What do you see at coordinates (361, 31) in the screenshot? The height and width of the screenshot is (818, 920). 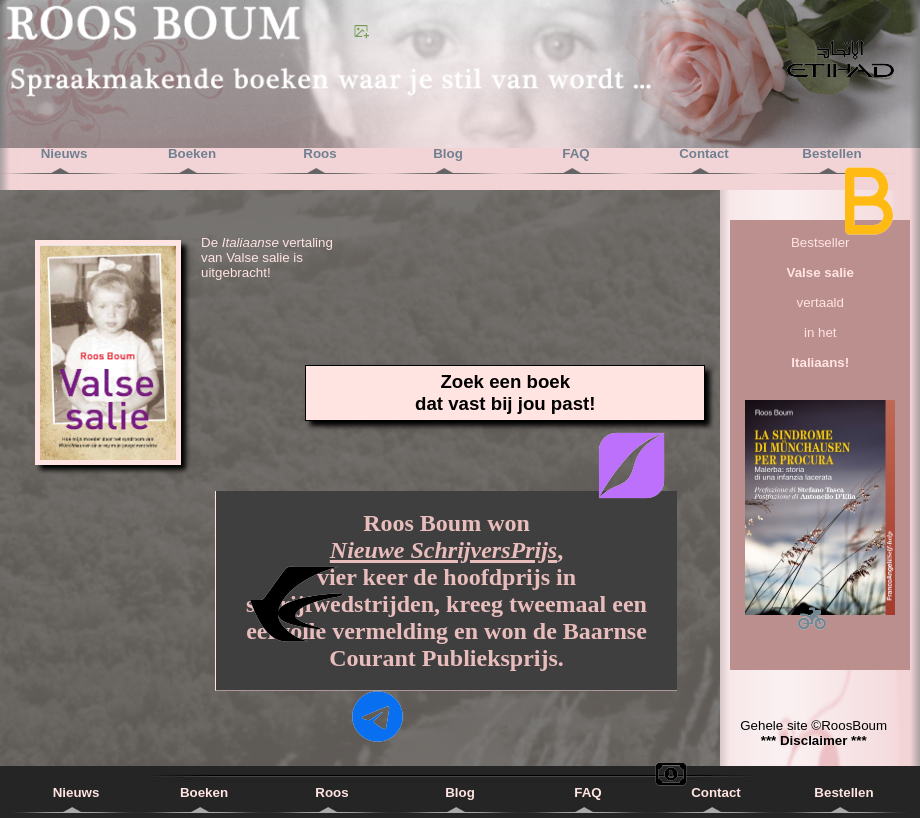 I see `add a new image or photo` at bounding box center [361, 31].